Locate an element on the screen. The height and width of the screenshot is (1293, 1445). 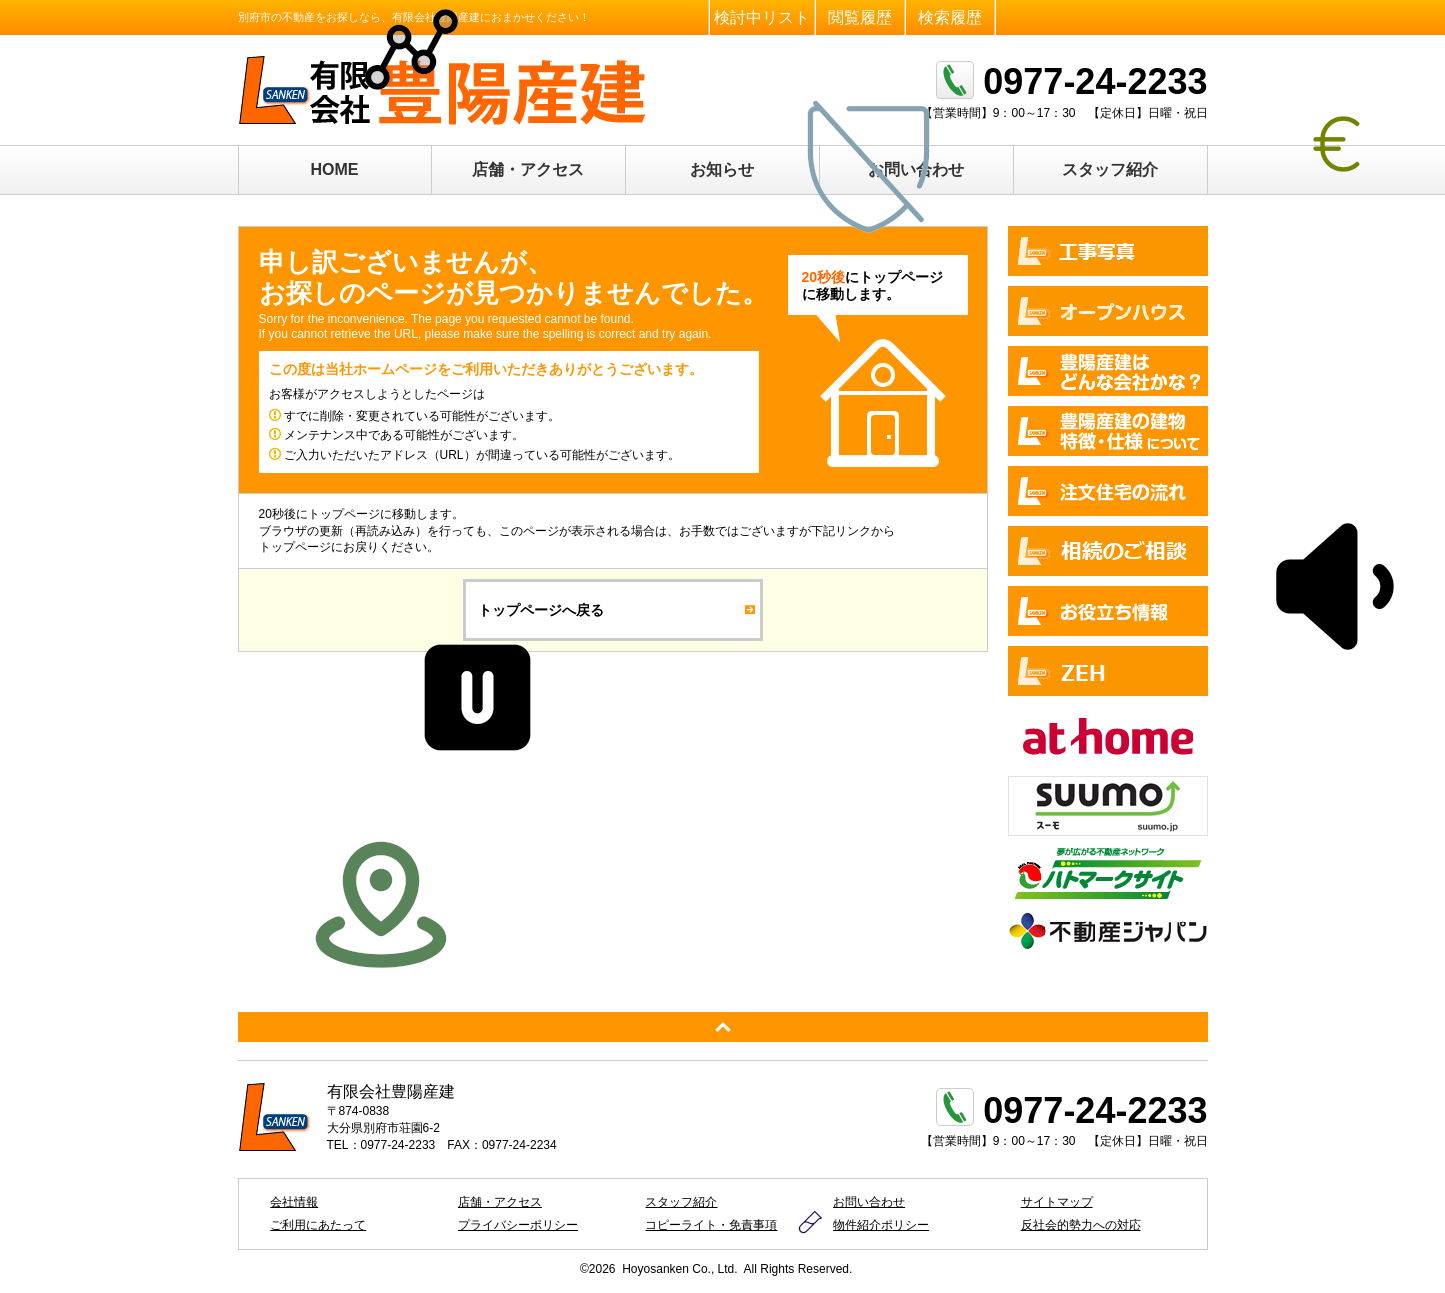
access experimental or beta features is located at coordinates (810, 1222).